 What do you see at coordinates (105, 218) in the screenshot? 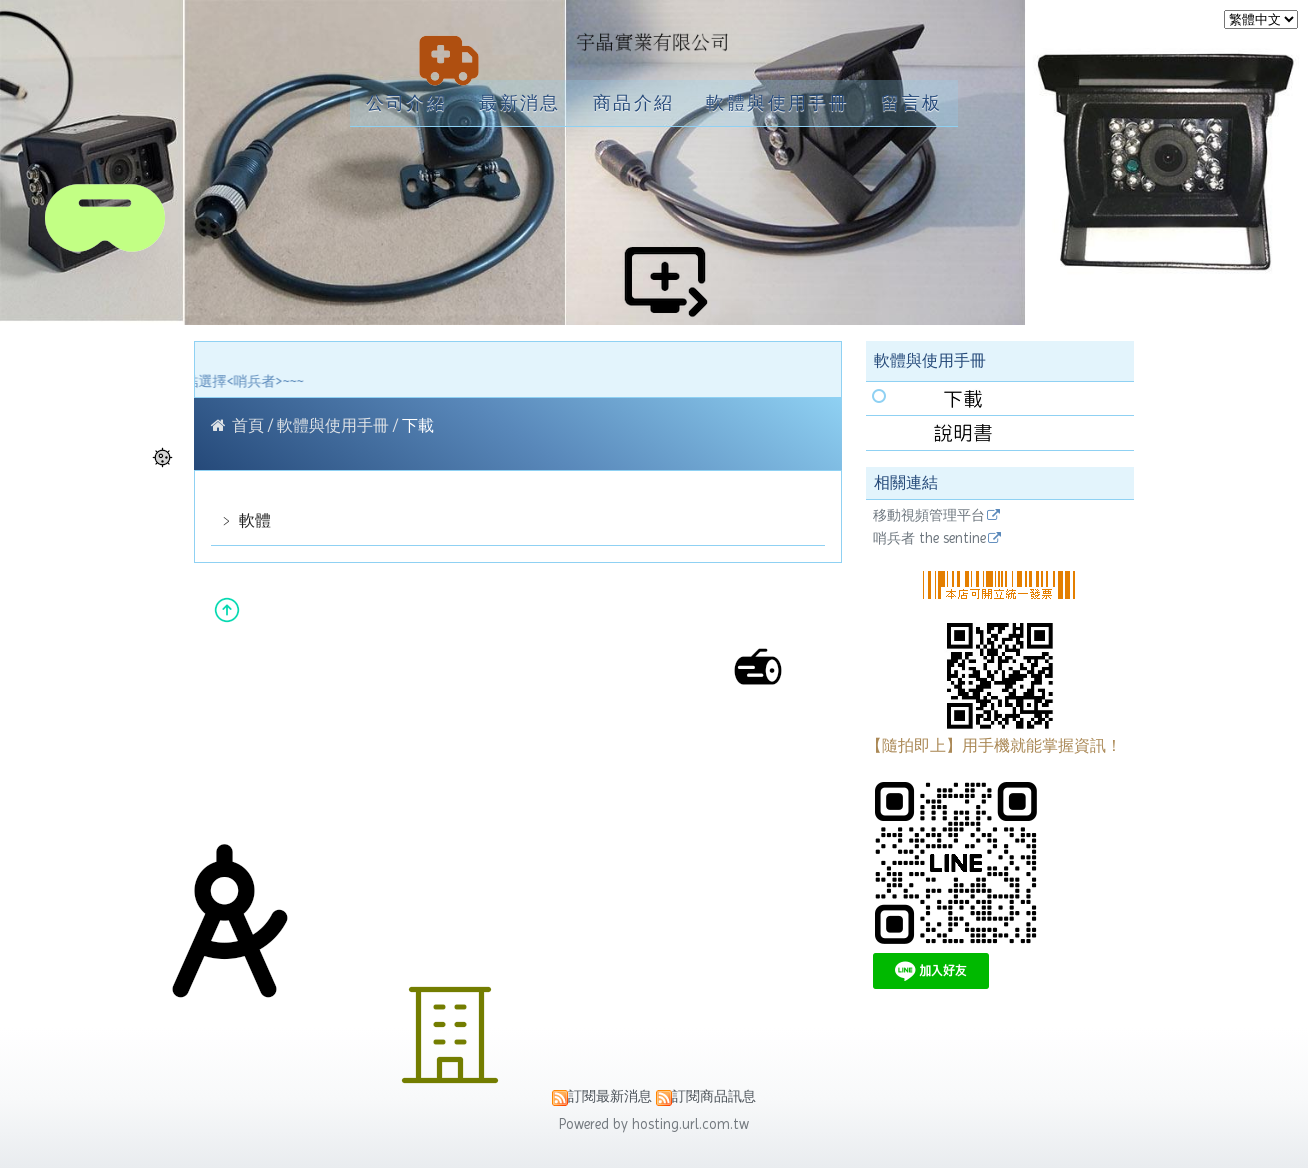
I see `access virtual reality or AR settings` at bounding box center [105, 218].